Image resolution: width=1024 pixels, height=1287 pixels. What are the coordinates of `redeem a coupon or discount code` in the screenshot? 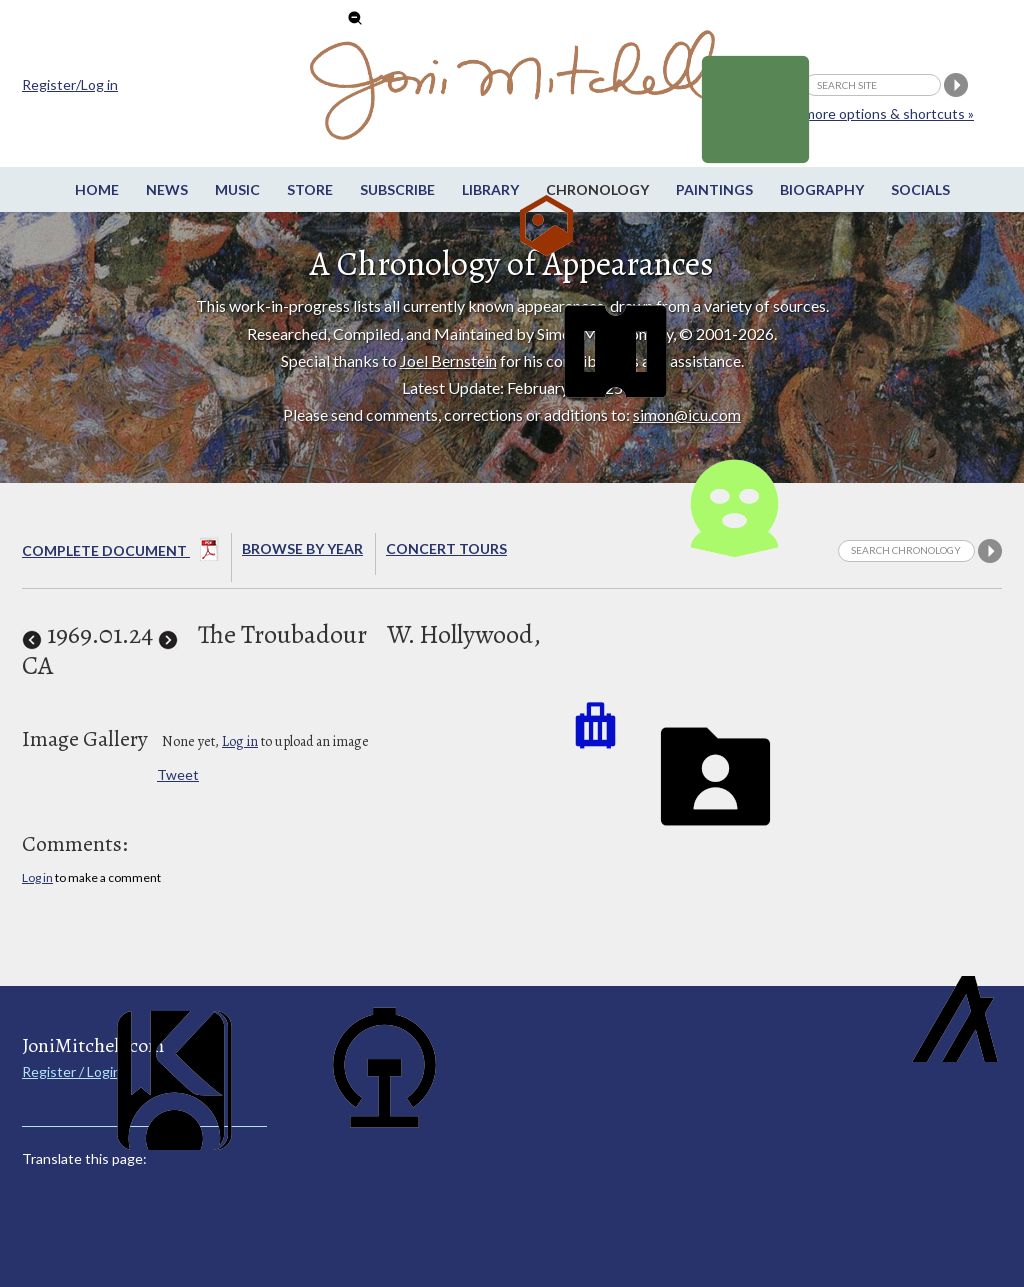 It's located at (615, 351).